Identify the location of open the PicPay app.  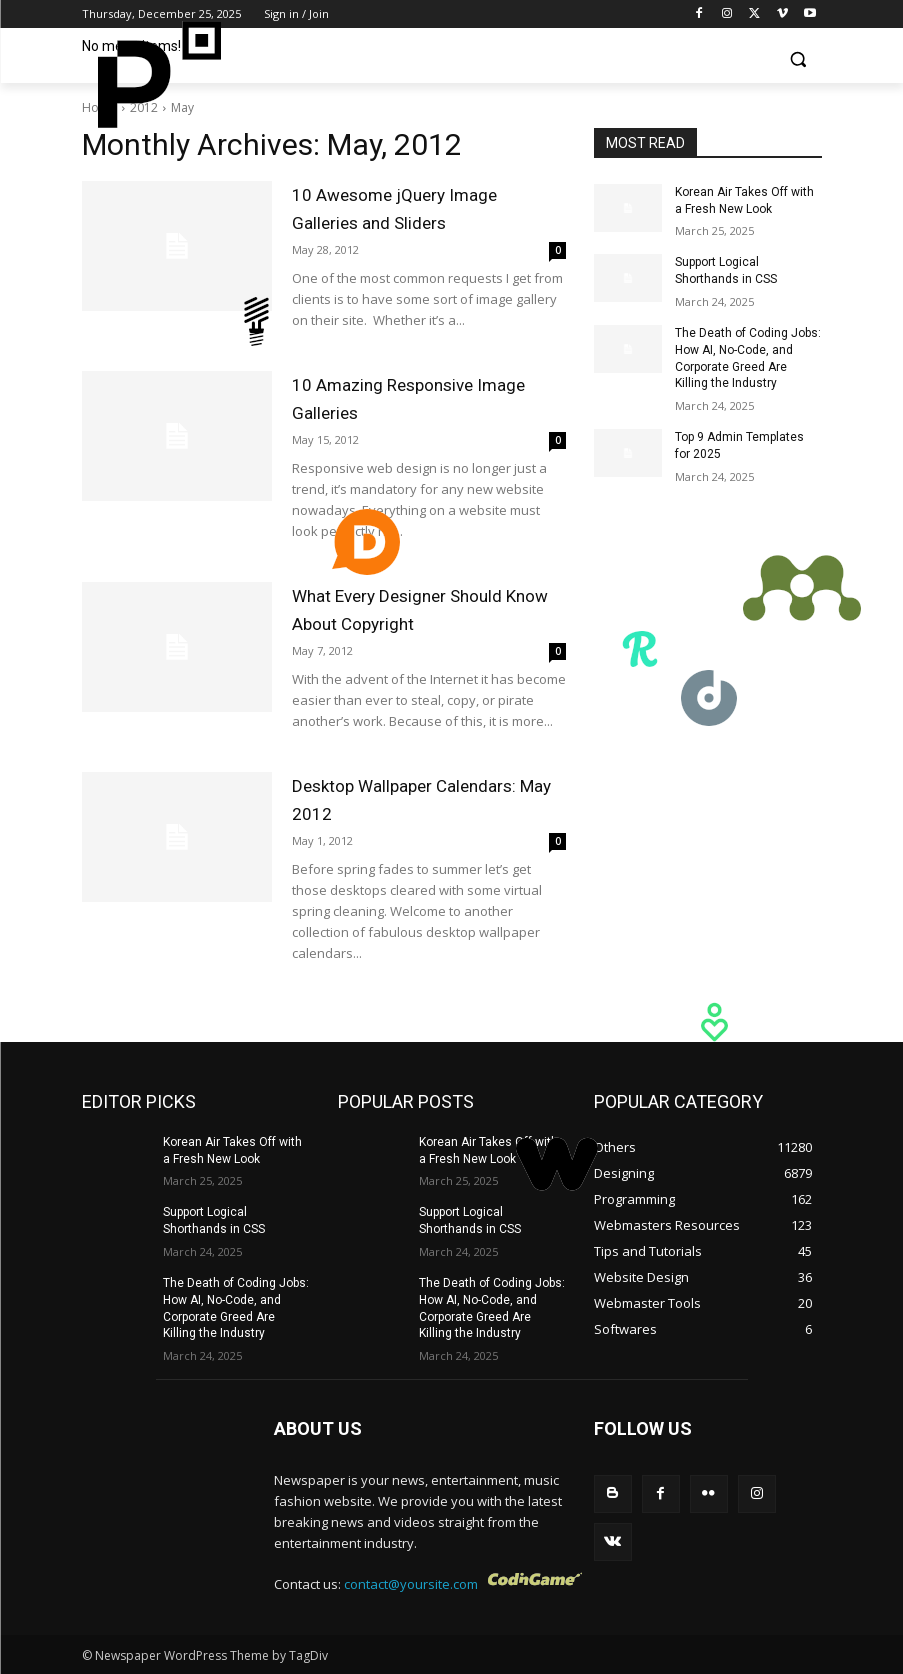
(159, 74).